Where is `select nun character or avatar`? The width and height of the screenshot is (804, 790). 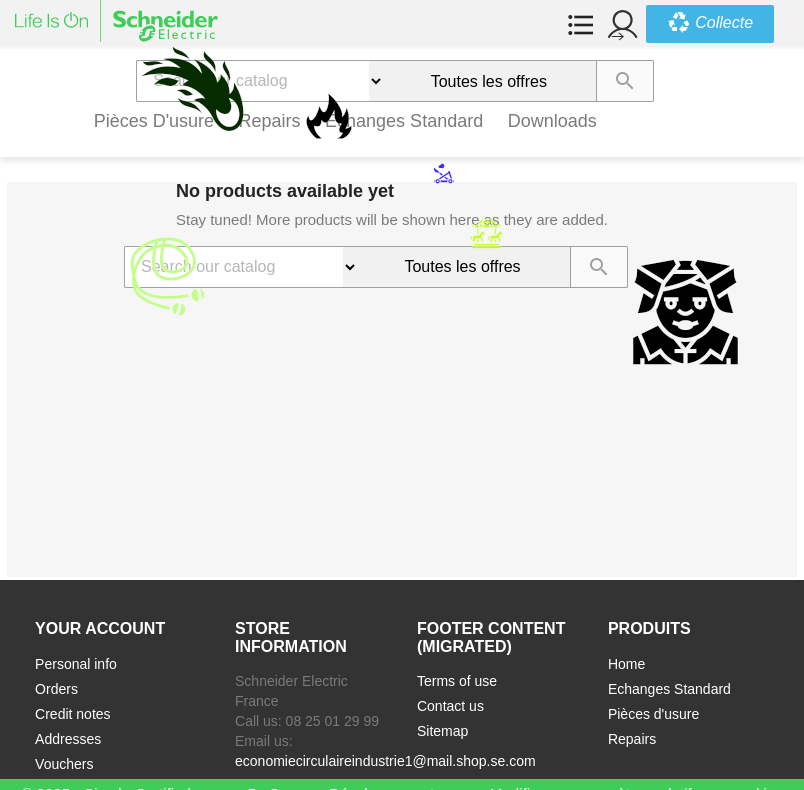
select nun character or avatar is located at coordinates (685, 311).